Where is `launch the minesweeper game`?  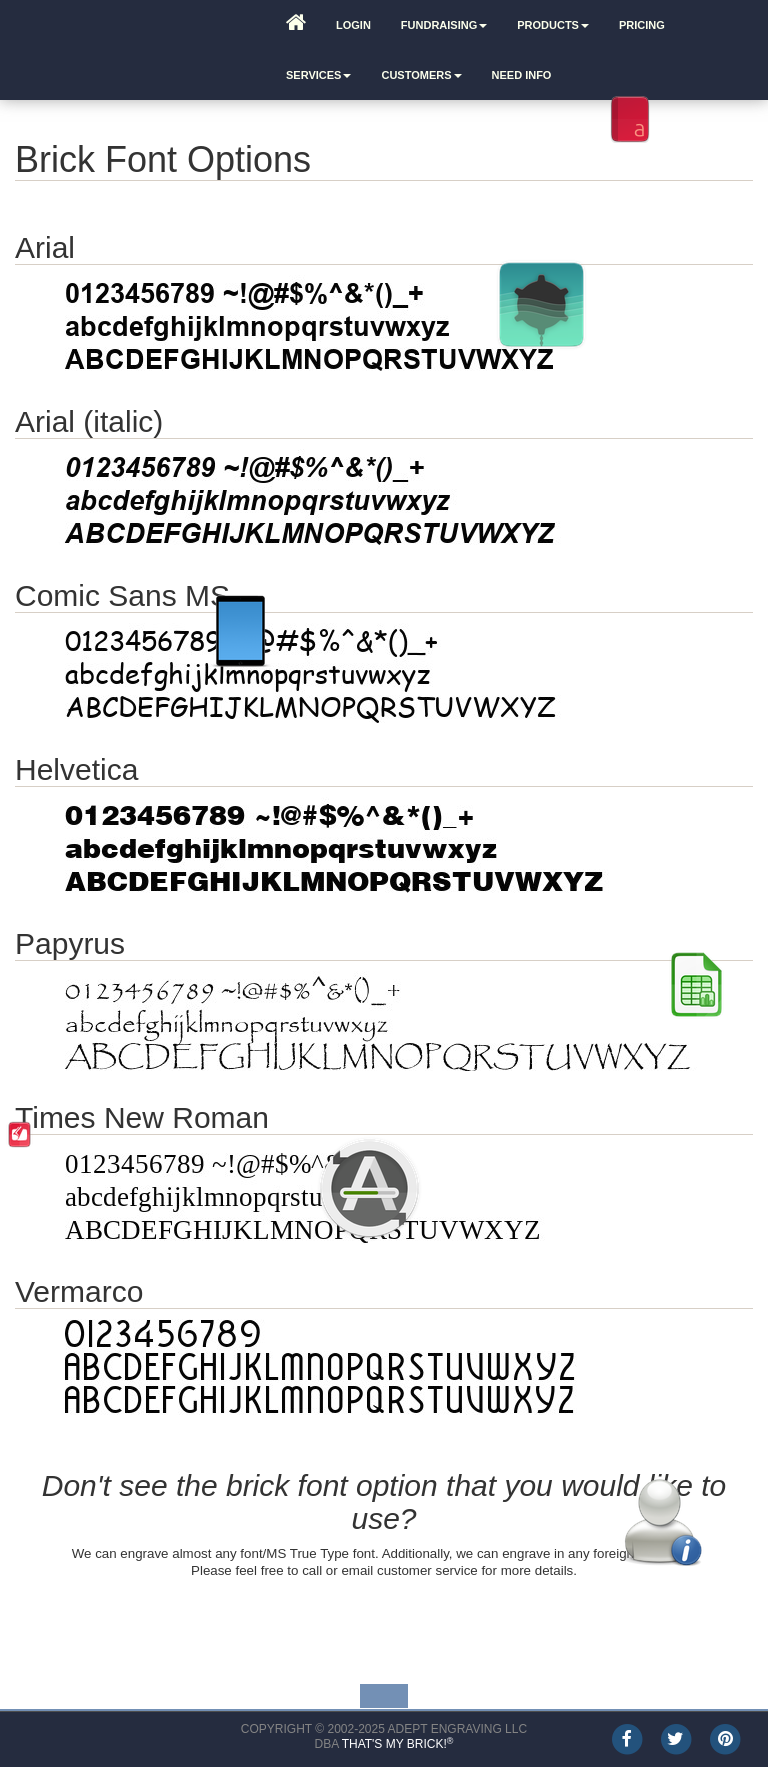 launch the minesweeper game is located at coordinates (541, 304).